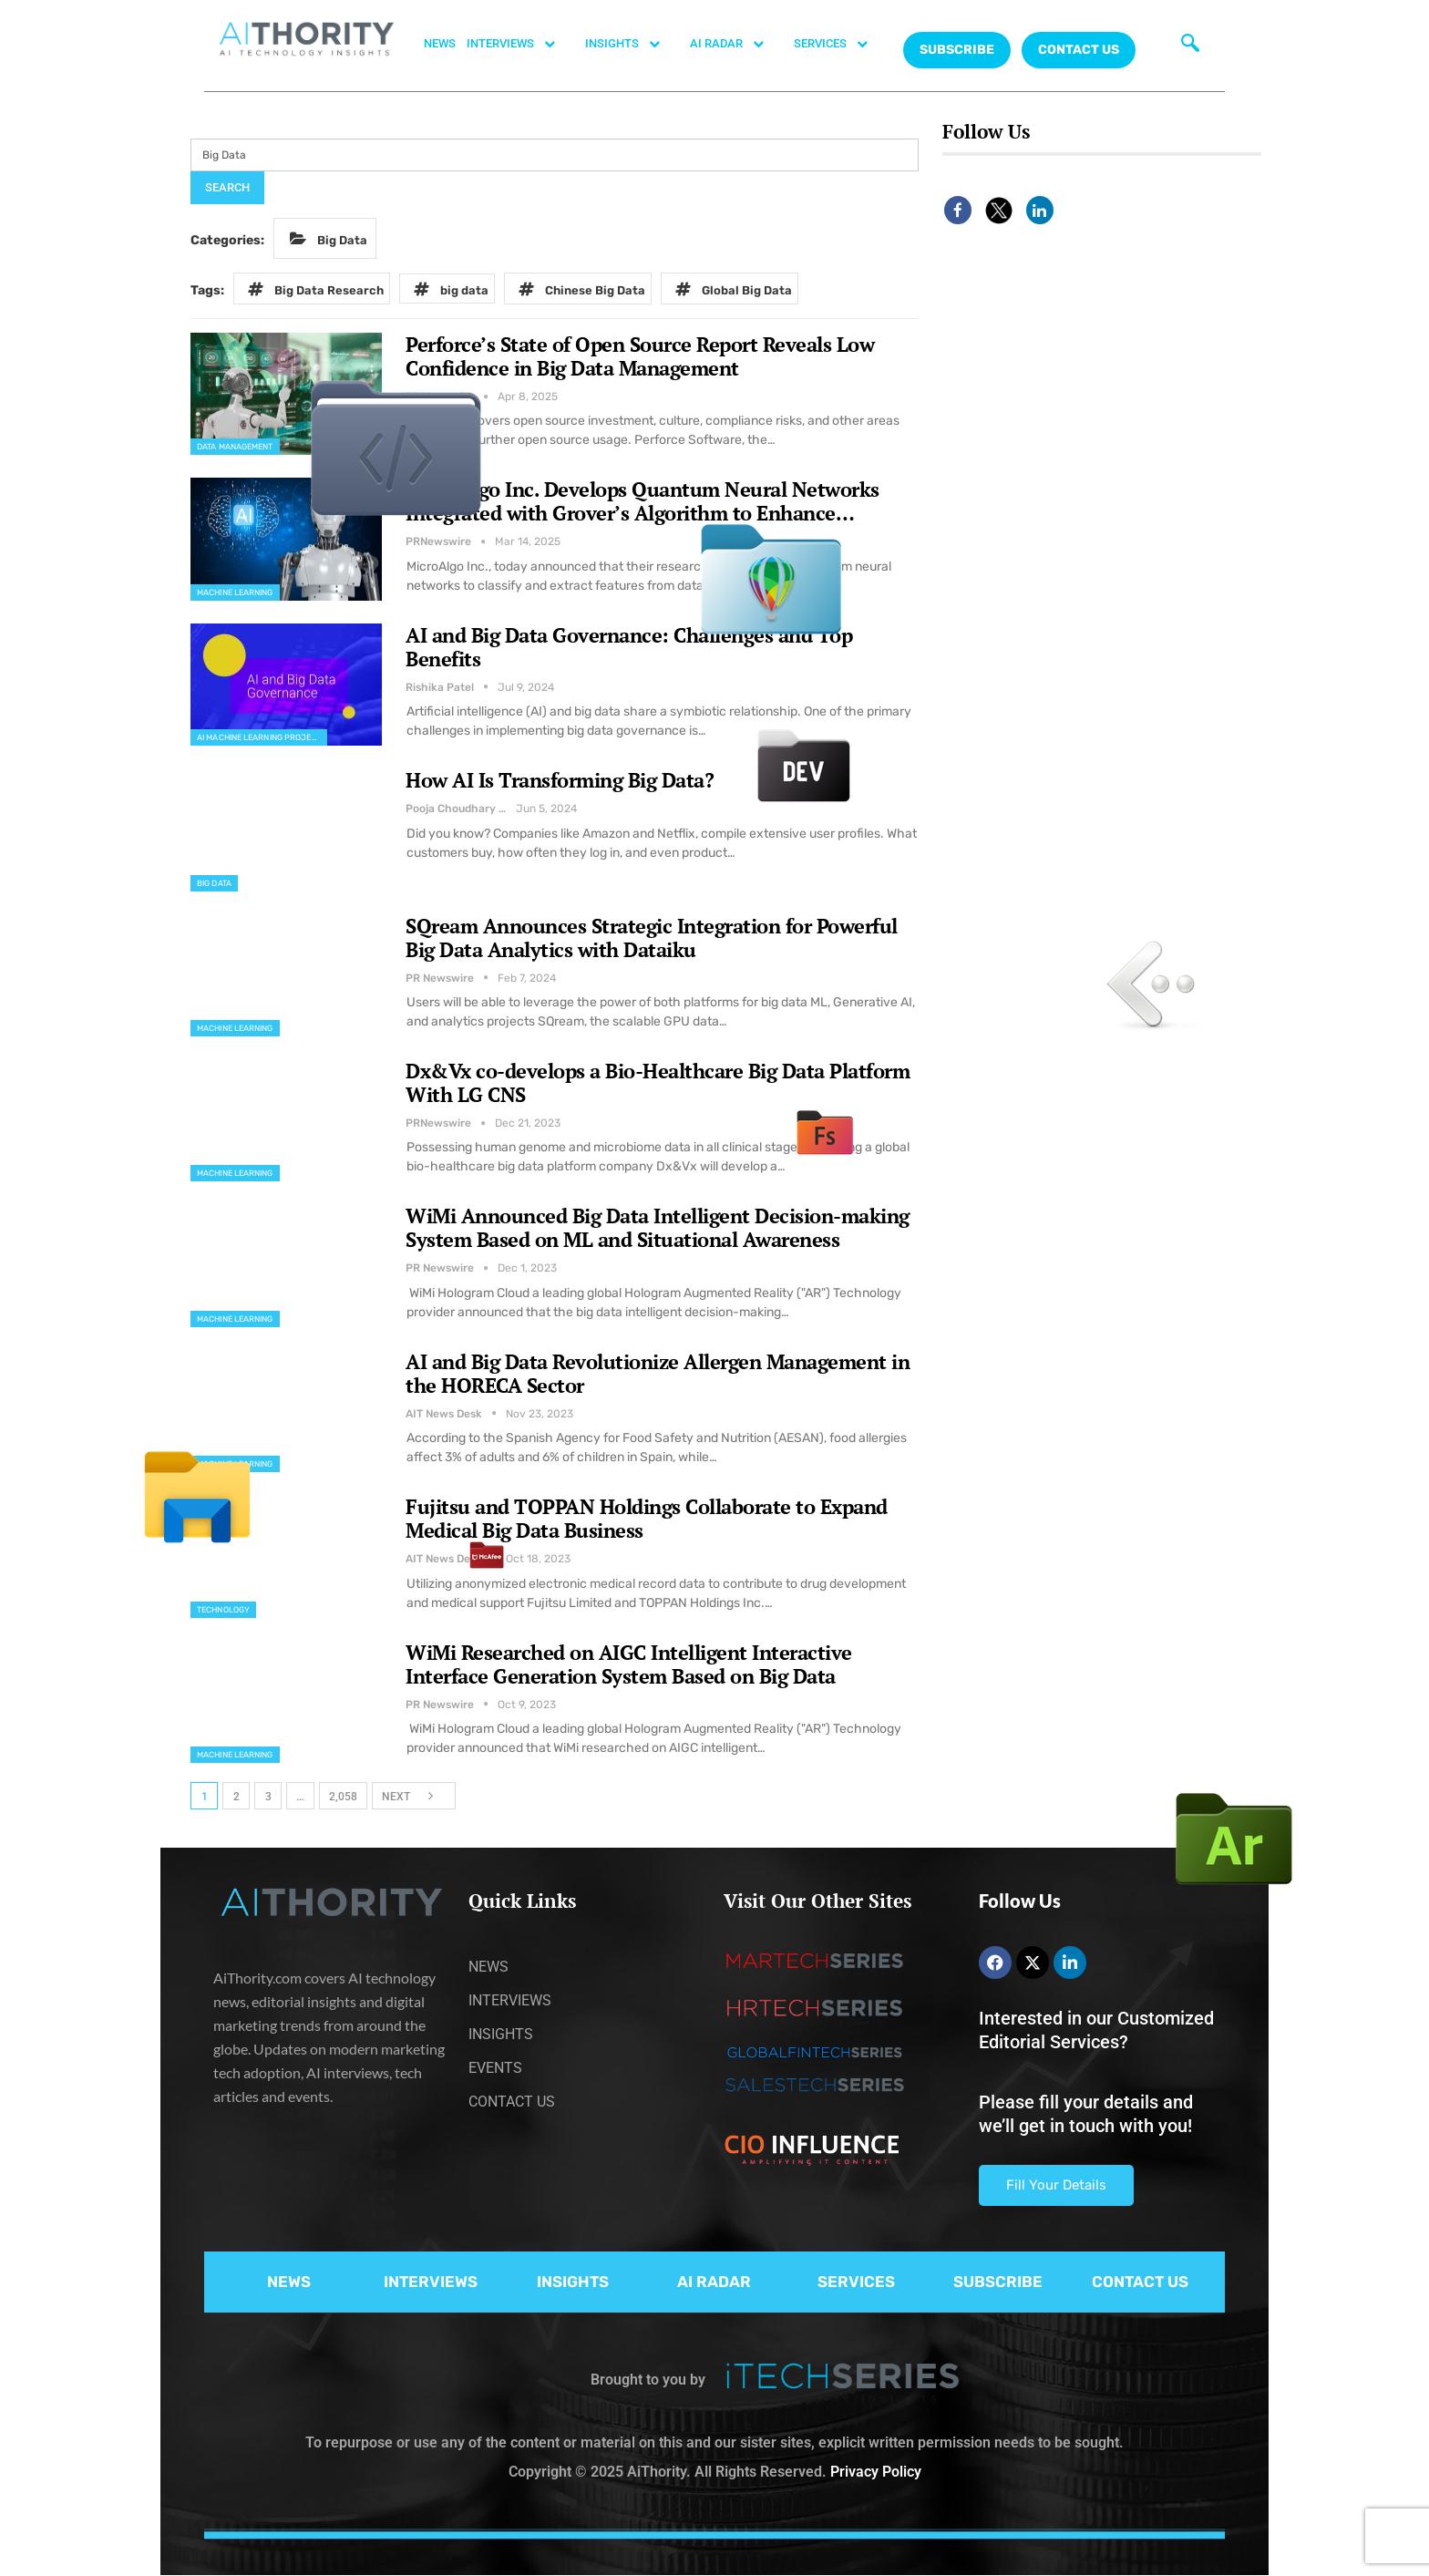 The width and height of the screenshot is (1429, 2576). I want to click on open adobe fuse project folder, so click(825, 1134).